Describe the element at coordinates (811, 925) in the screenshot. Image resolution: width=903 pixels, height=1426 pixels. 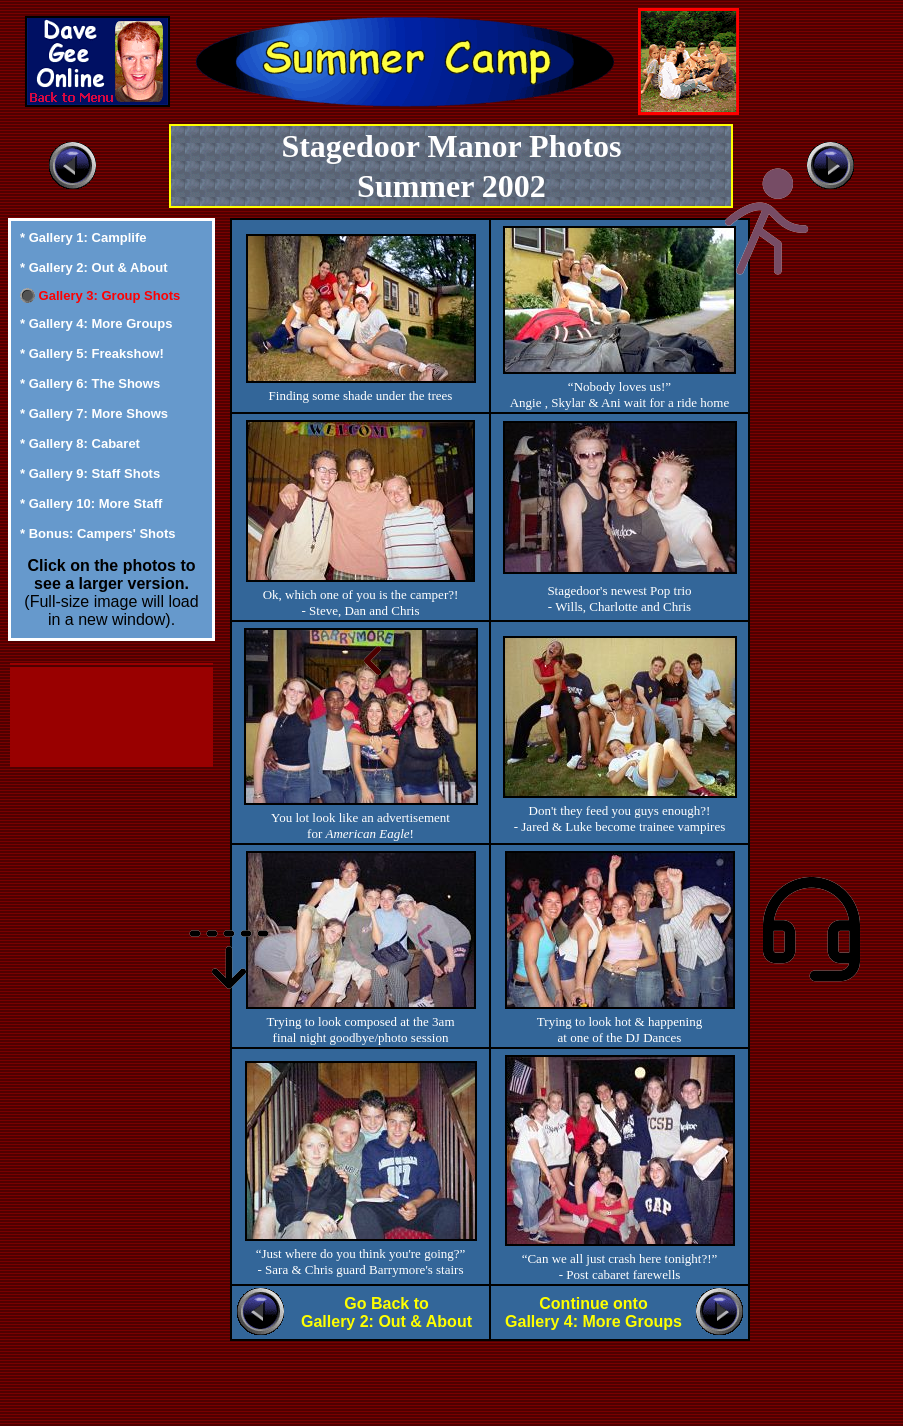
I see `contact customer support` at that location.